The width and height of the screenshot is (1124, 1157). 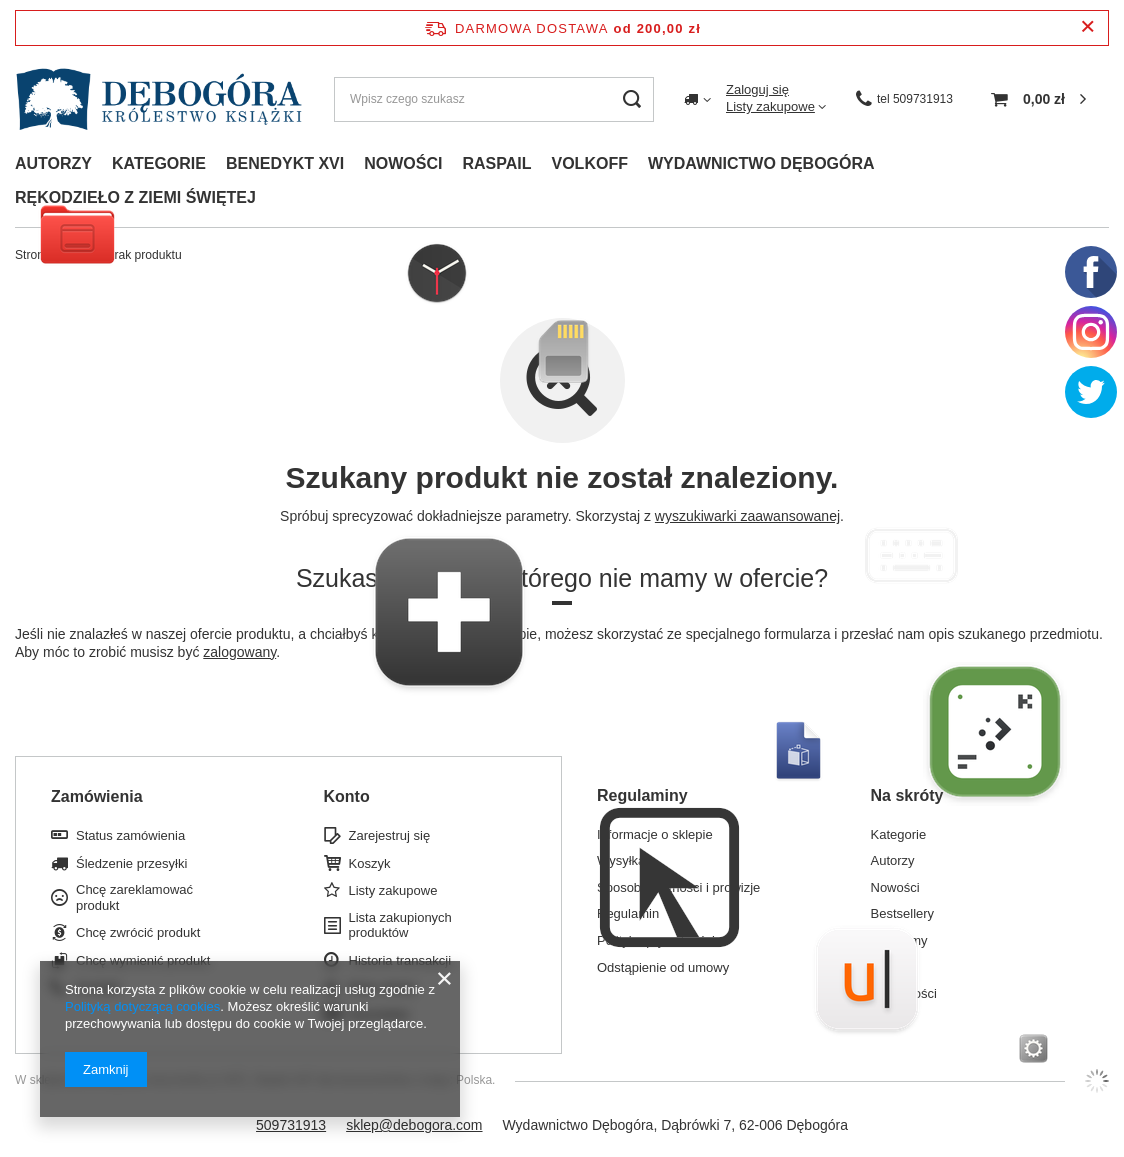 What do you see at coordinates (437, 273) in the screenshot?
I see `indicates a time-sensitive or urgent notification` at bounding box center [437, 273].